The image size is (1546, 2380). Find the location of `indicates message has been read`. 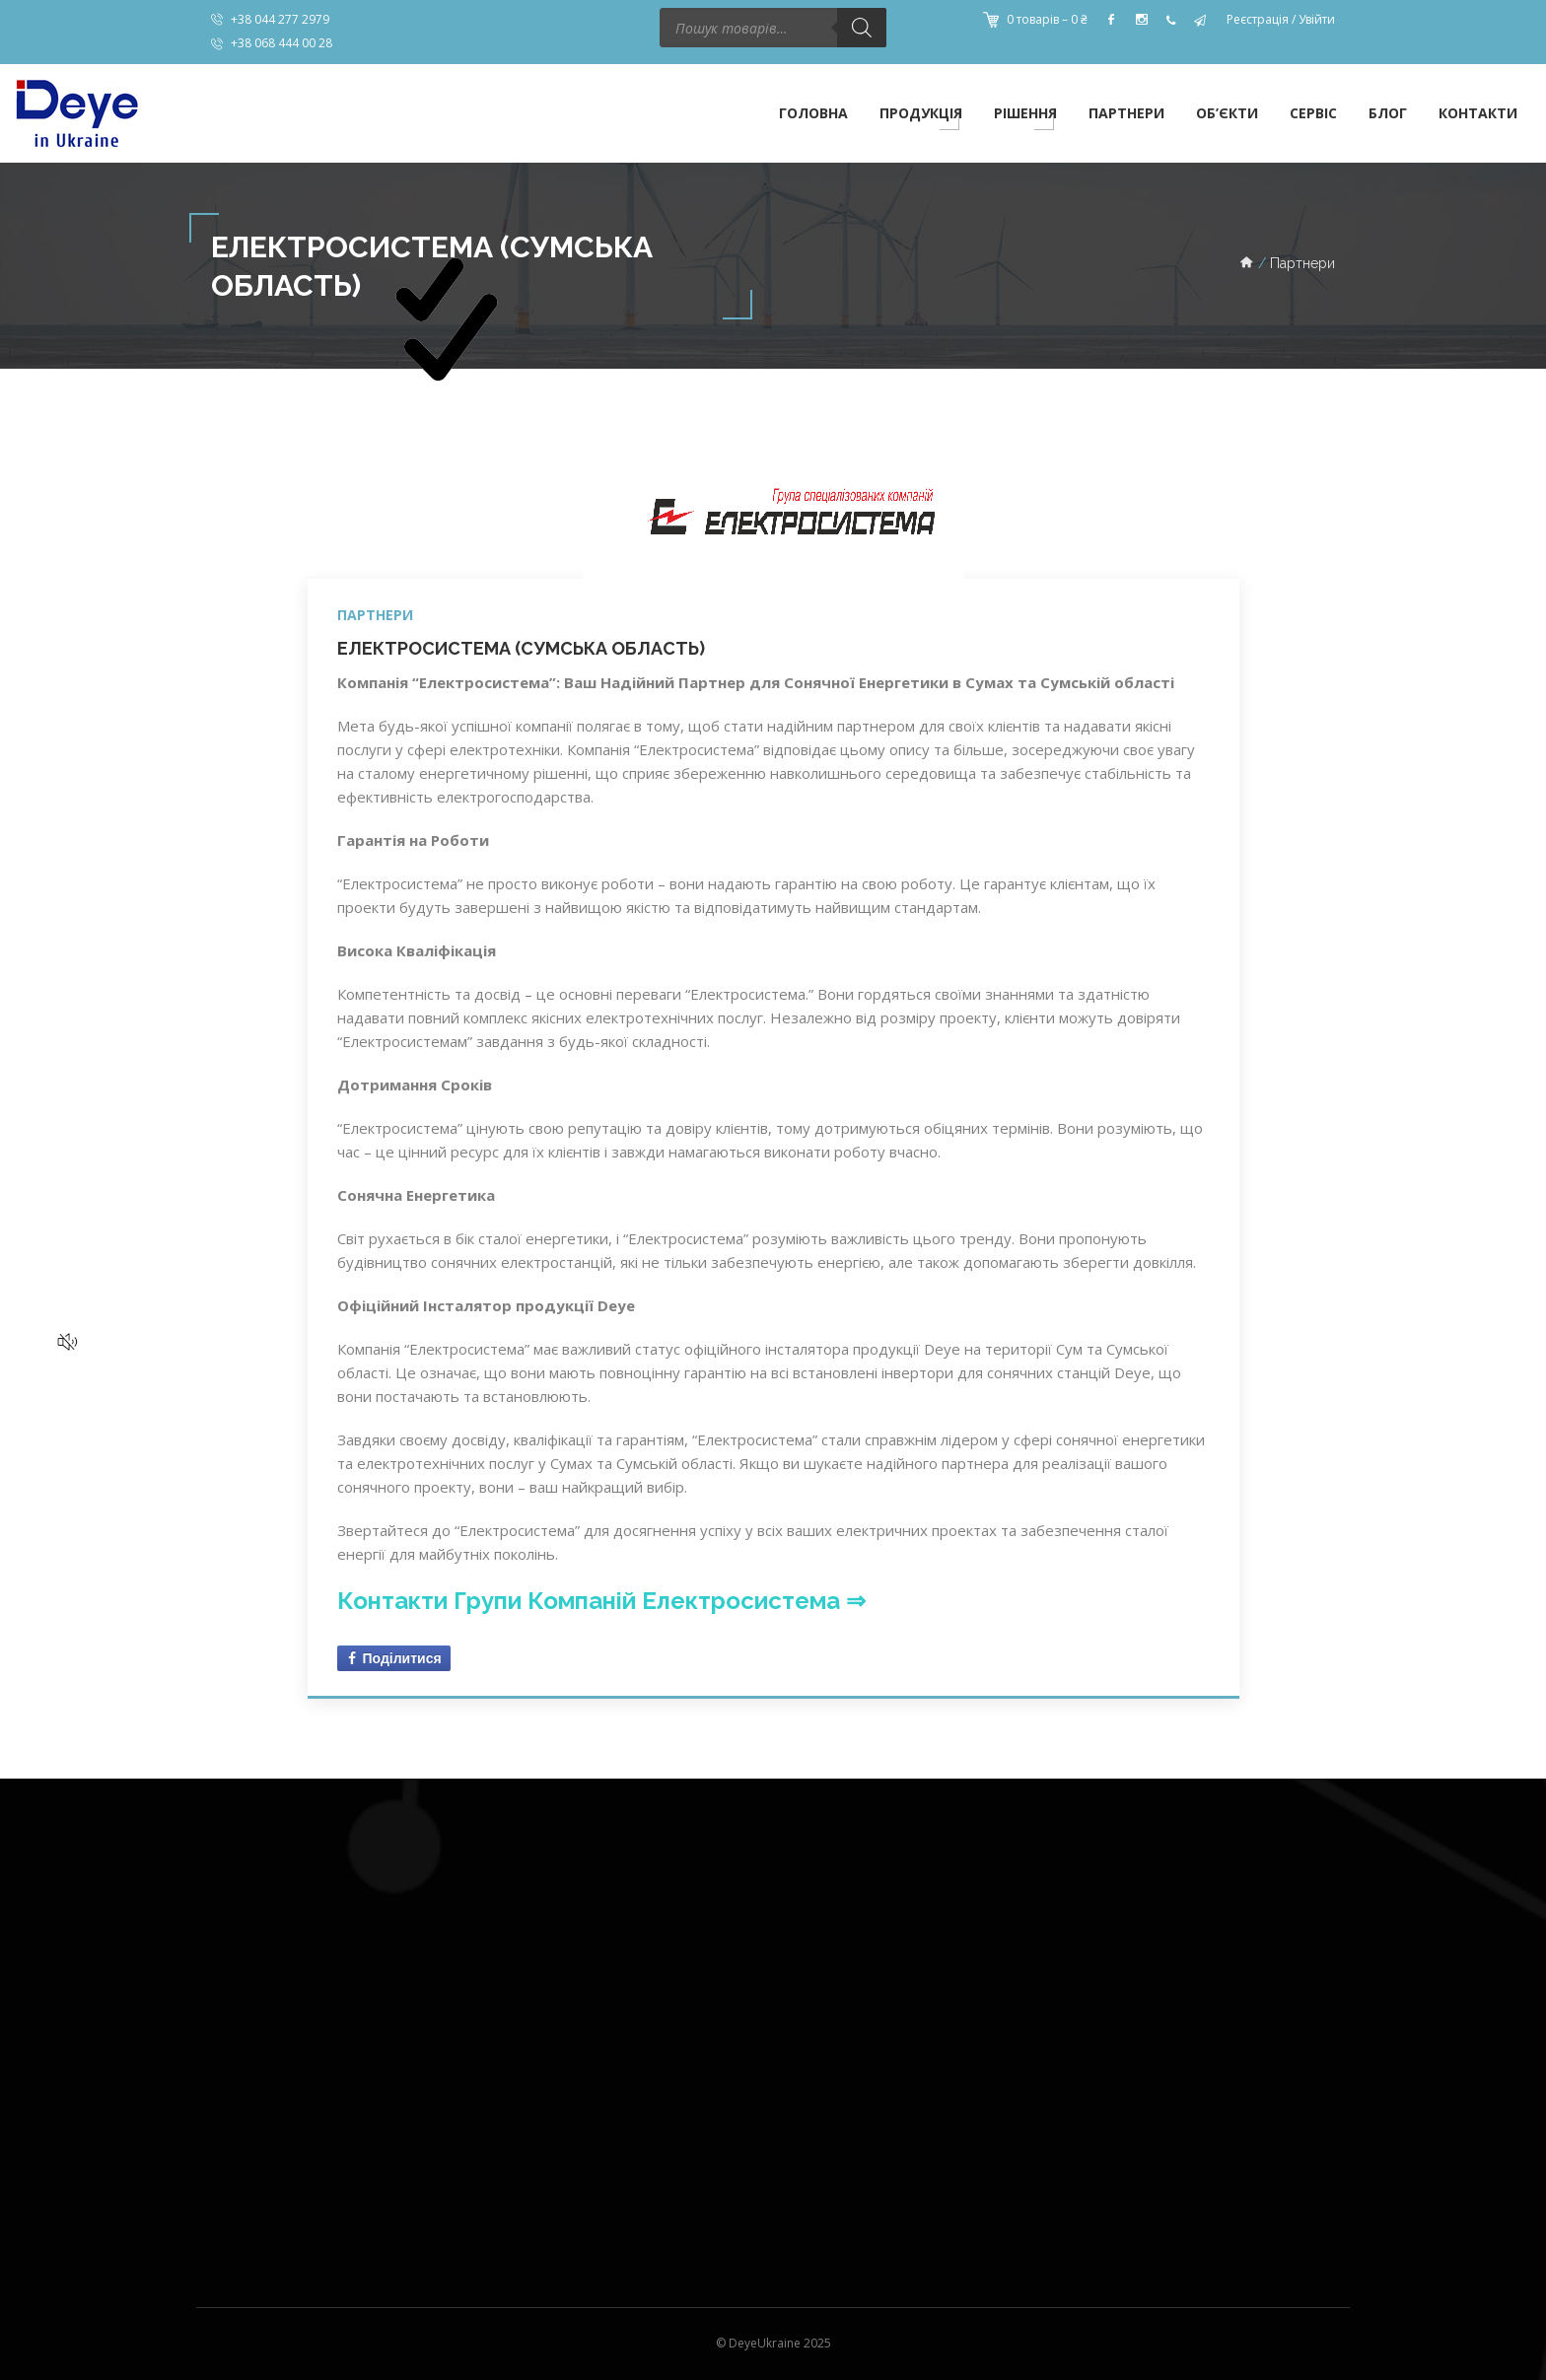

indicates message has been read is located at coordinates (447, 321).